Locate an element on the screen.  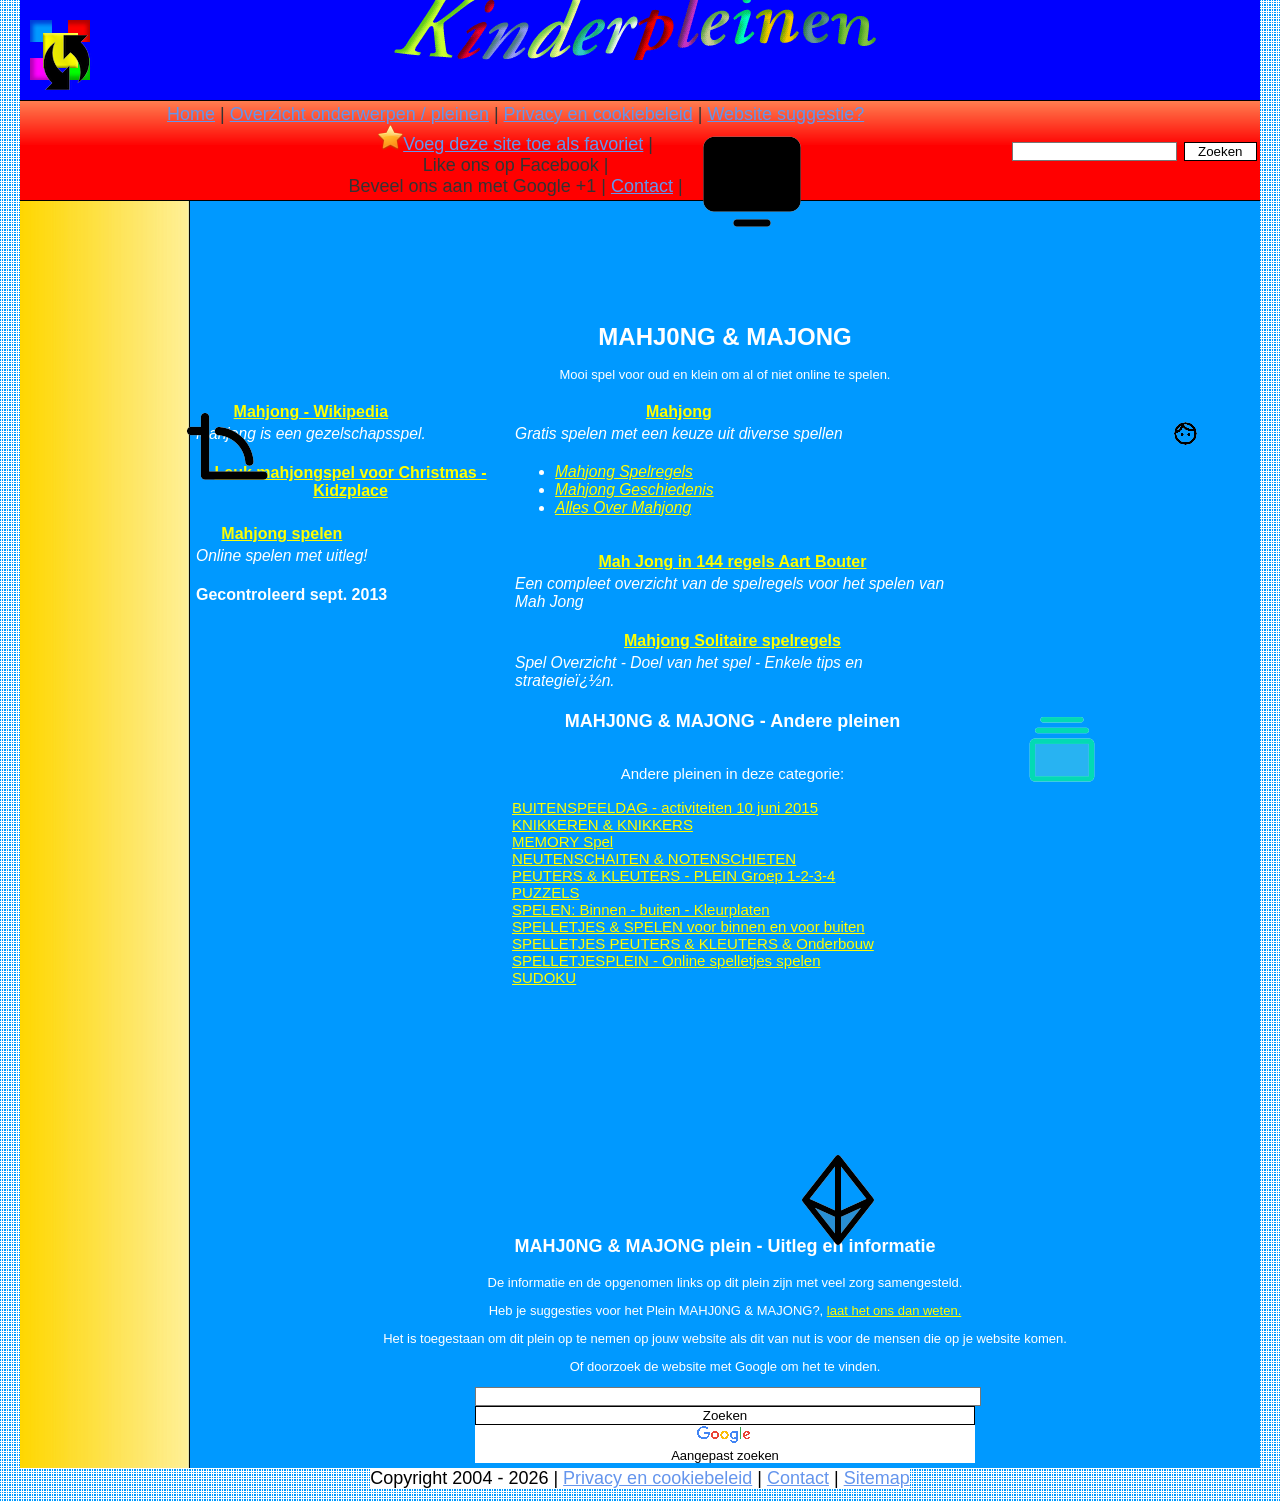
initiate wifi protected setup (WPS) connection is located at coordinates (66, 62).